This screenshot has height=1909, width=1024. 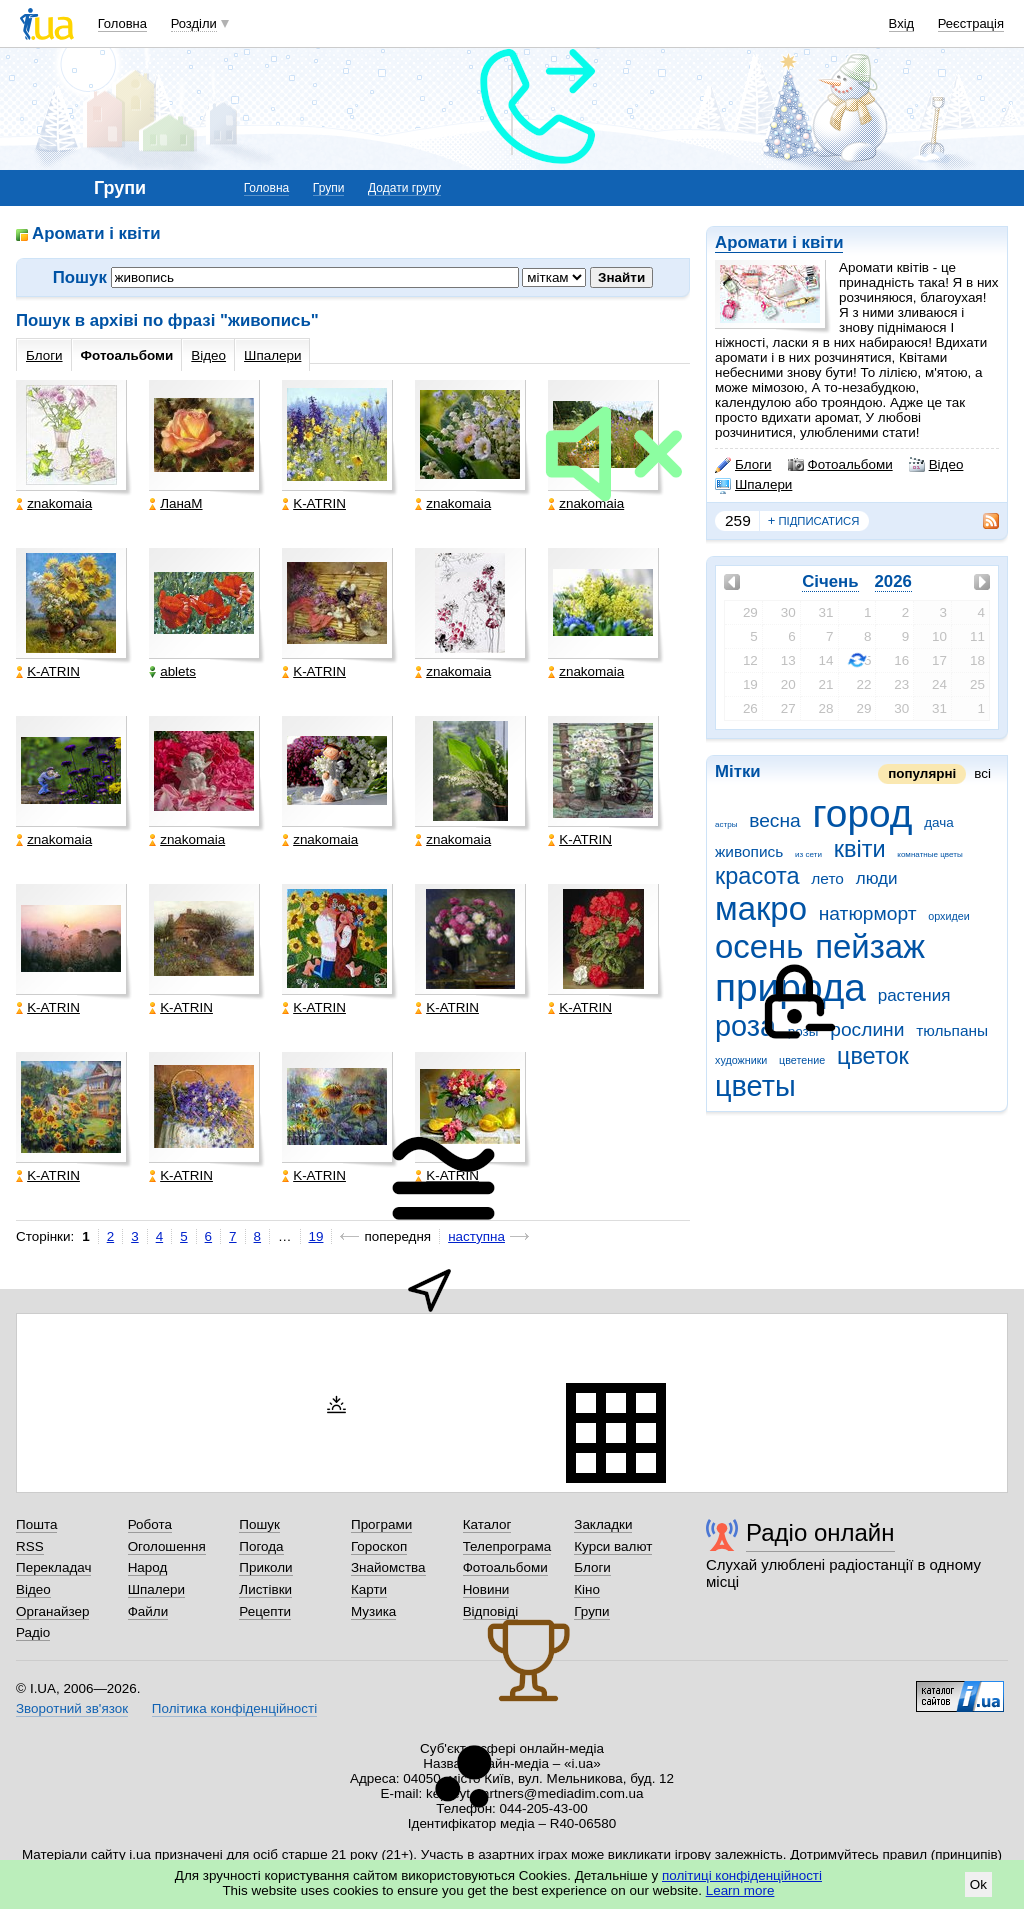 I want to click on transfer an active call, so click(x=540, y=104).